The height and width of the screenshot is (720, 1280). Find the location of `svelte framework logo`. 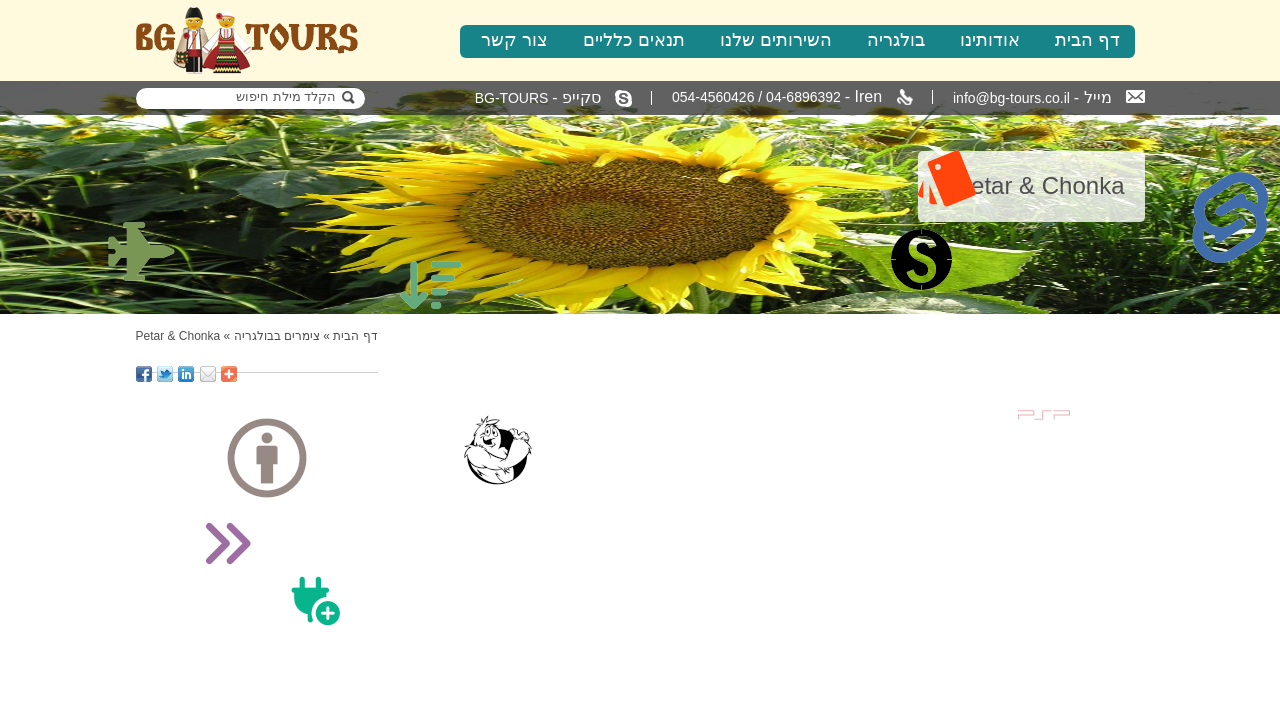

svelte framework logo is located at coordinates (1230, 217).